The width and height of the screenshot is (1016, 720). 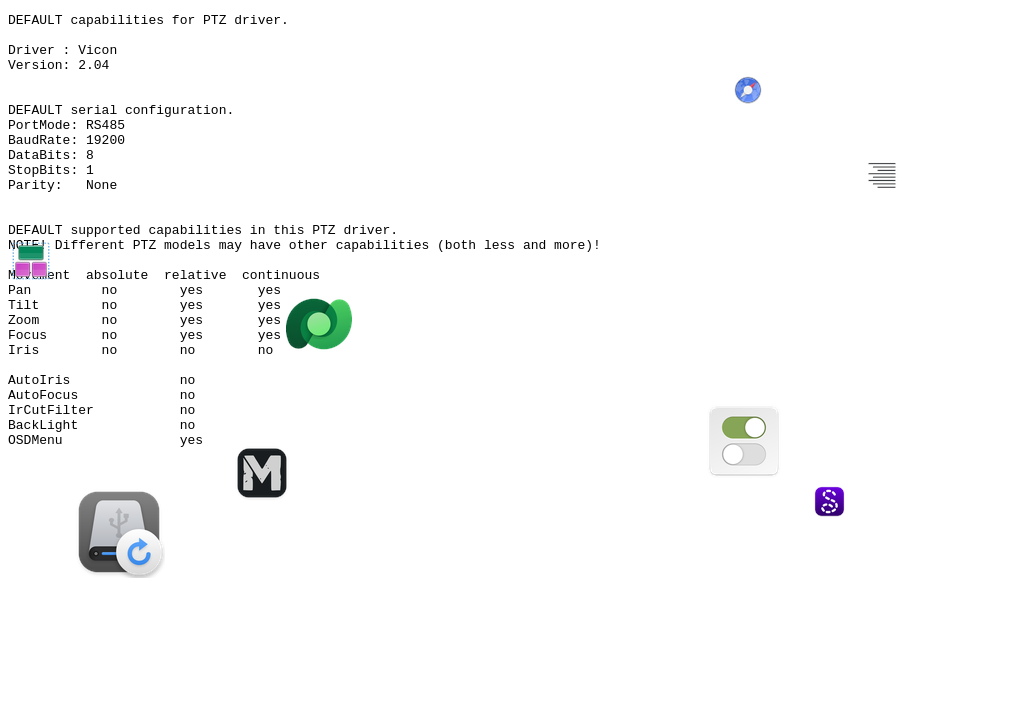 What do you see at coordinates (748, 90) in the screenshot?
I see `open the web browser app` at bounding box center [748, 90].